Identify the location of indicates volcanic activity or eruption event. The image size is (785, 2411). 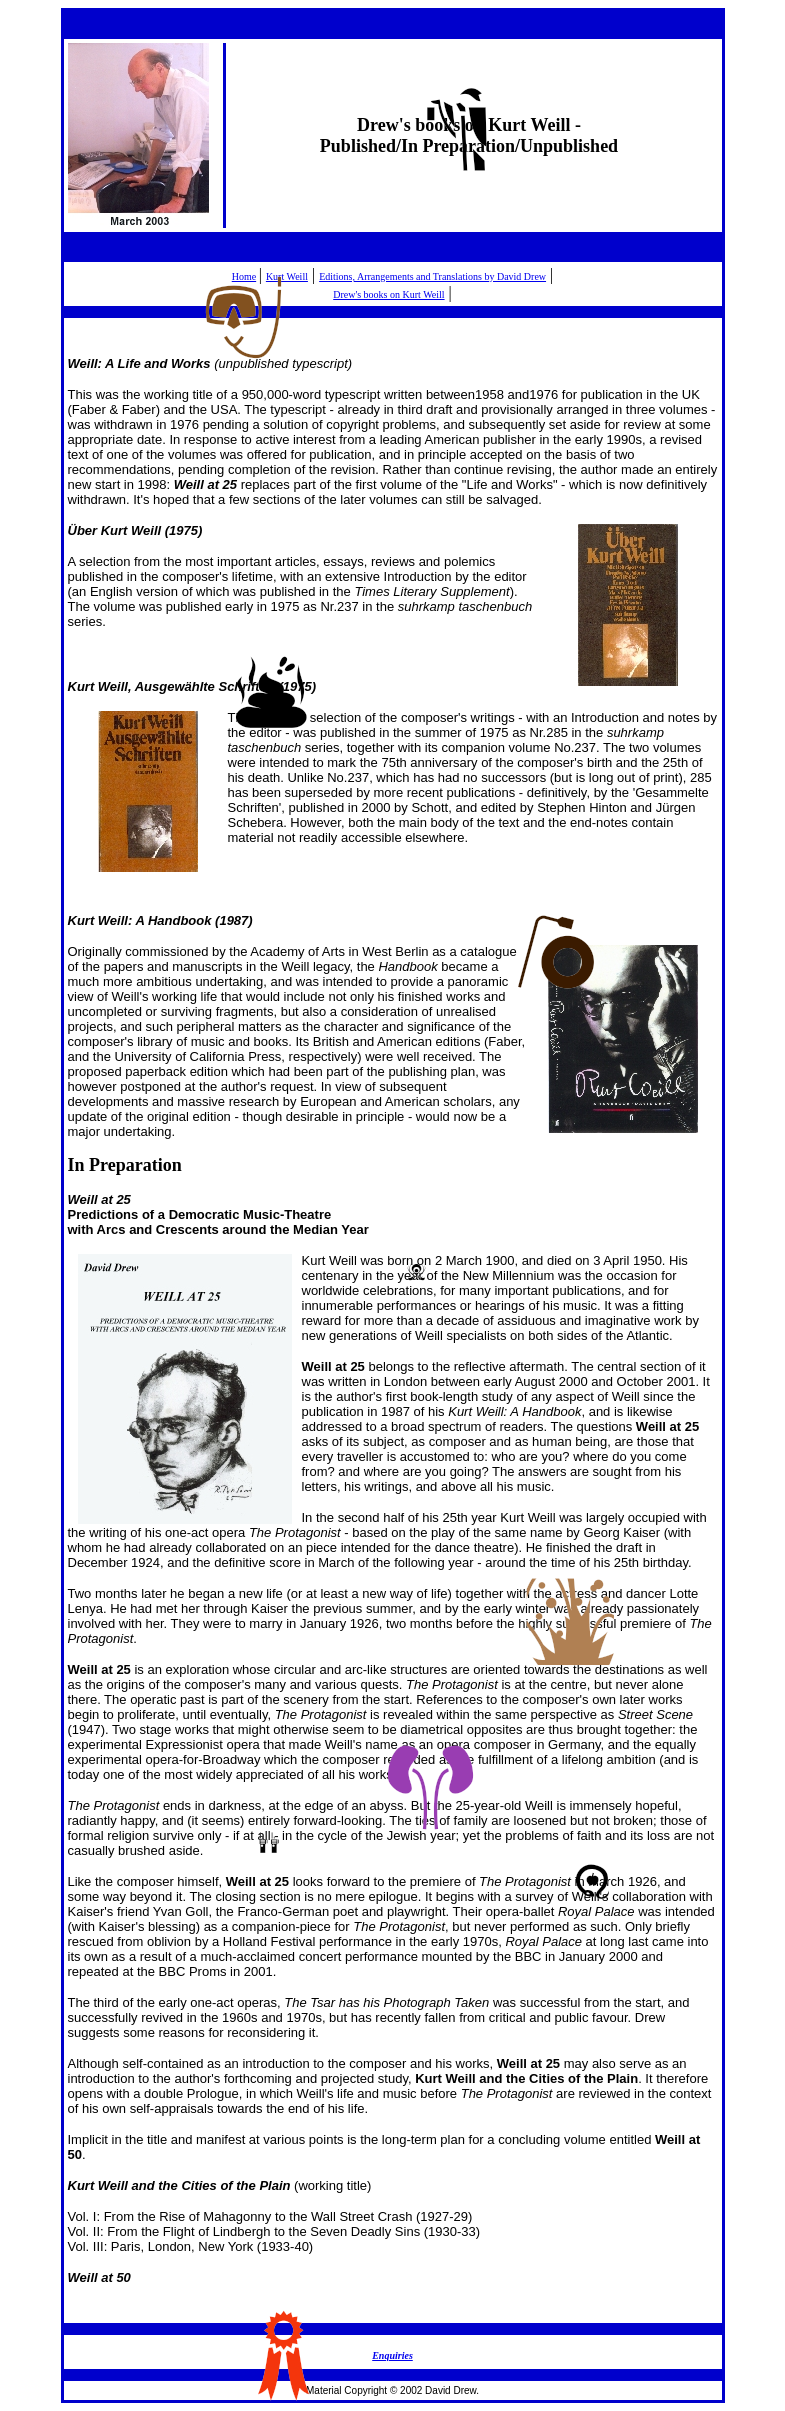
(570, 1622).